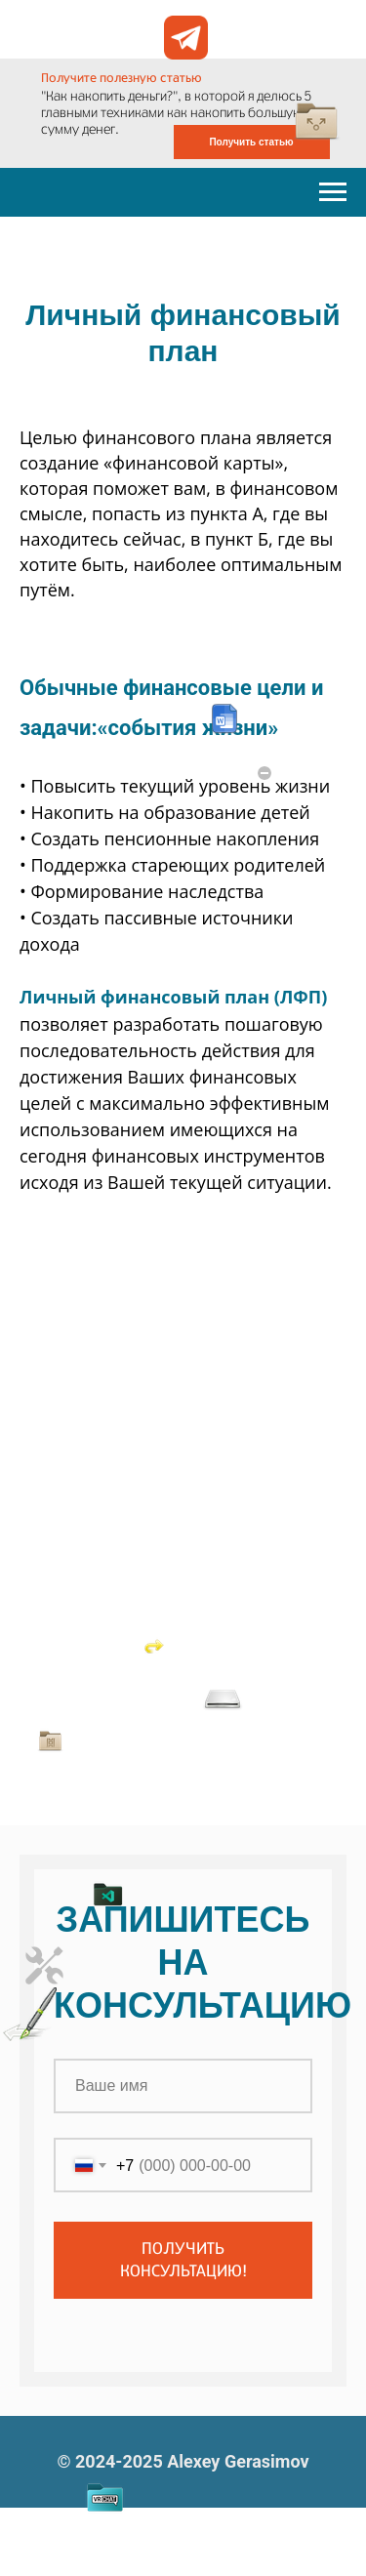 This screenshot has height=2576, width=366. I want to click on access removable storage device, so click(223, 1699).